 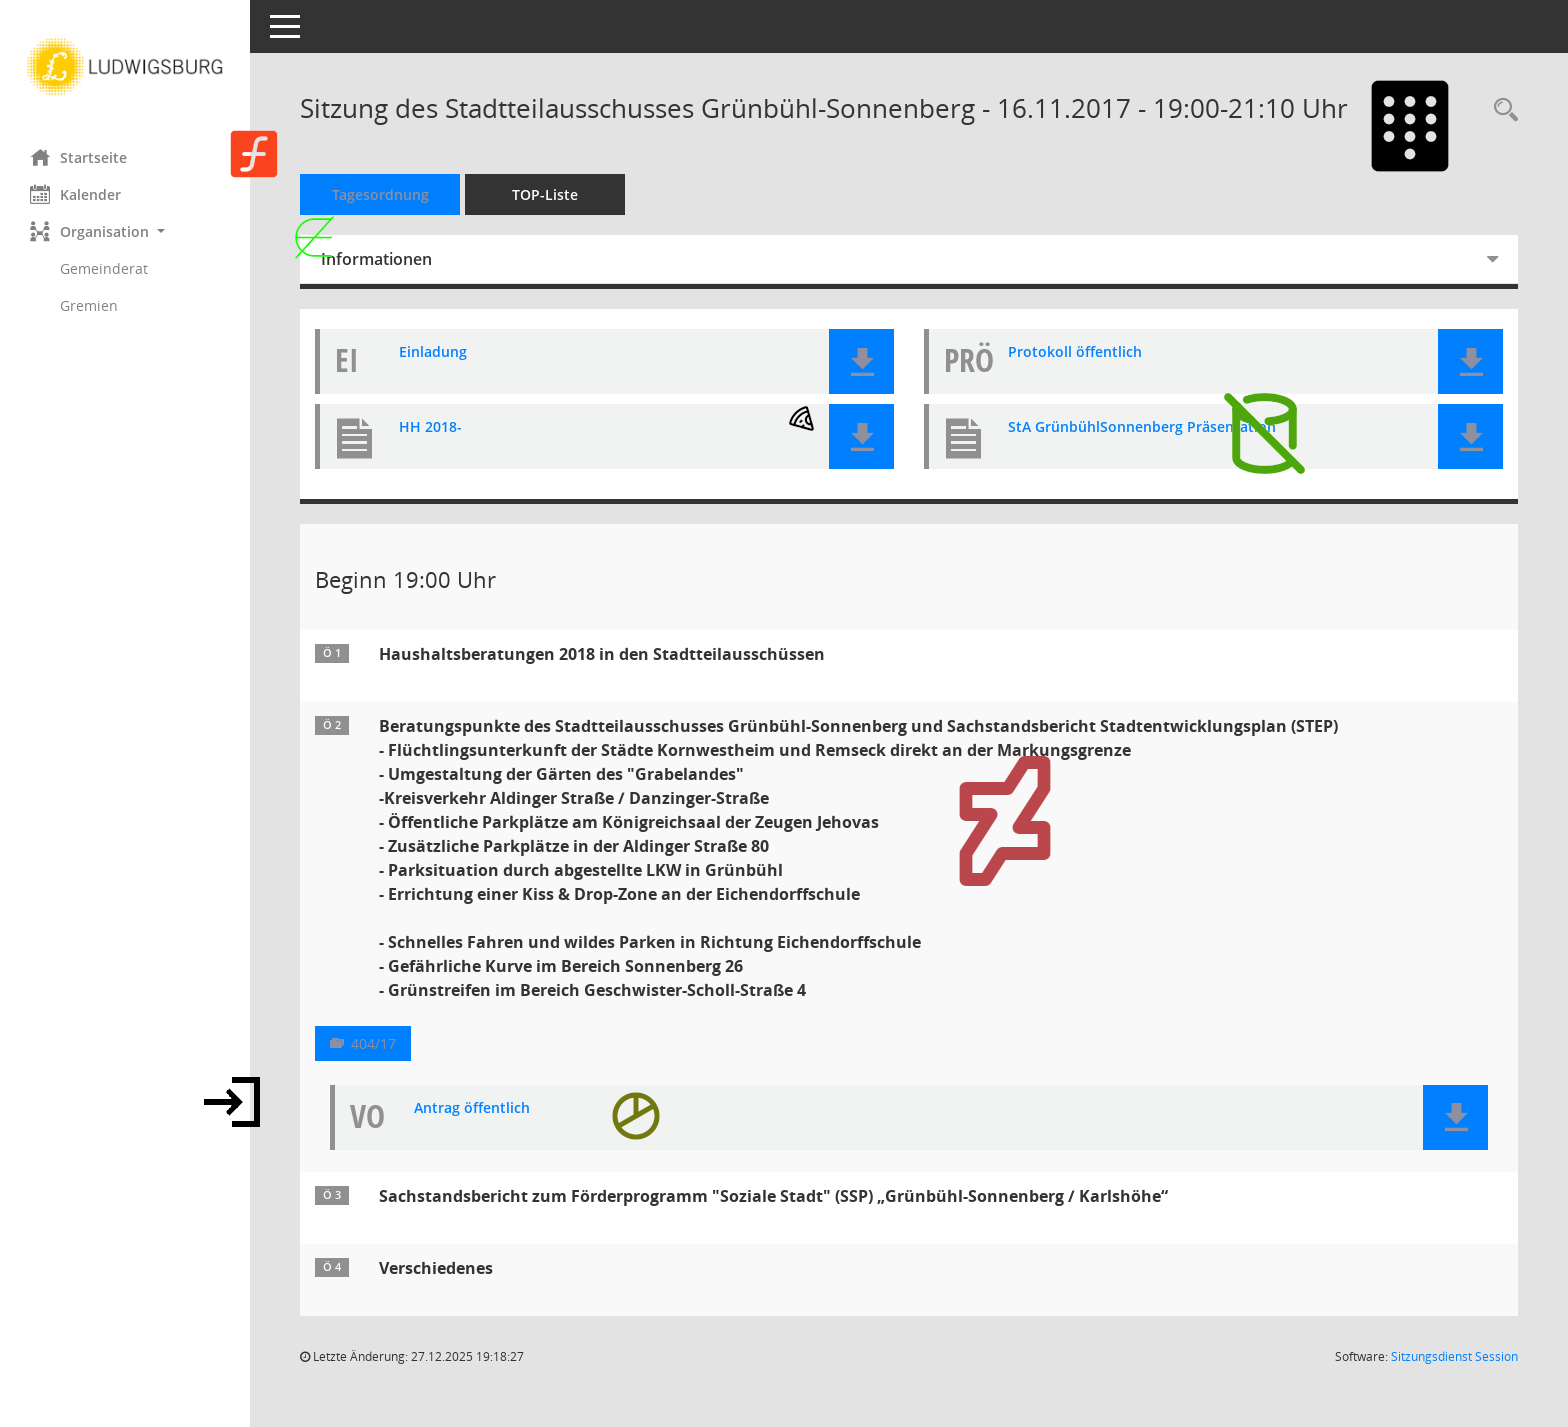 What do you see at coordinates (232, 1102) in the screenshot?
I see `log in to your account` at bounding box center [232, 1102].